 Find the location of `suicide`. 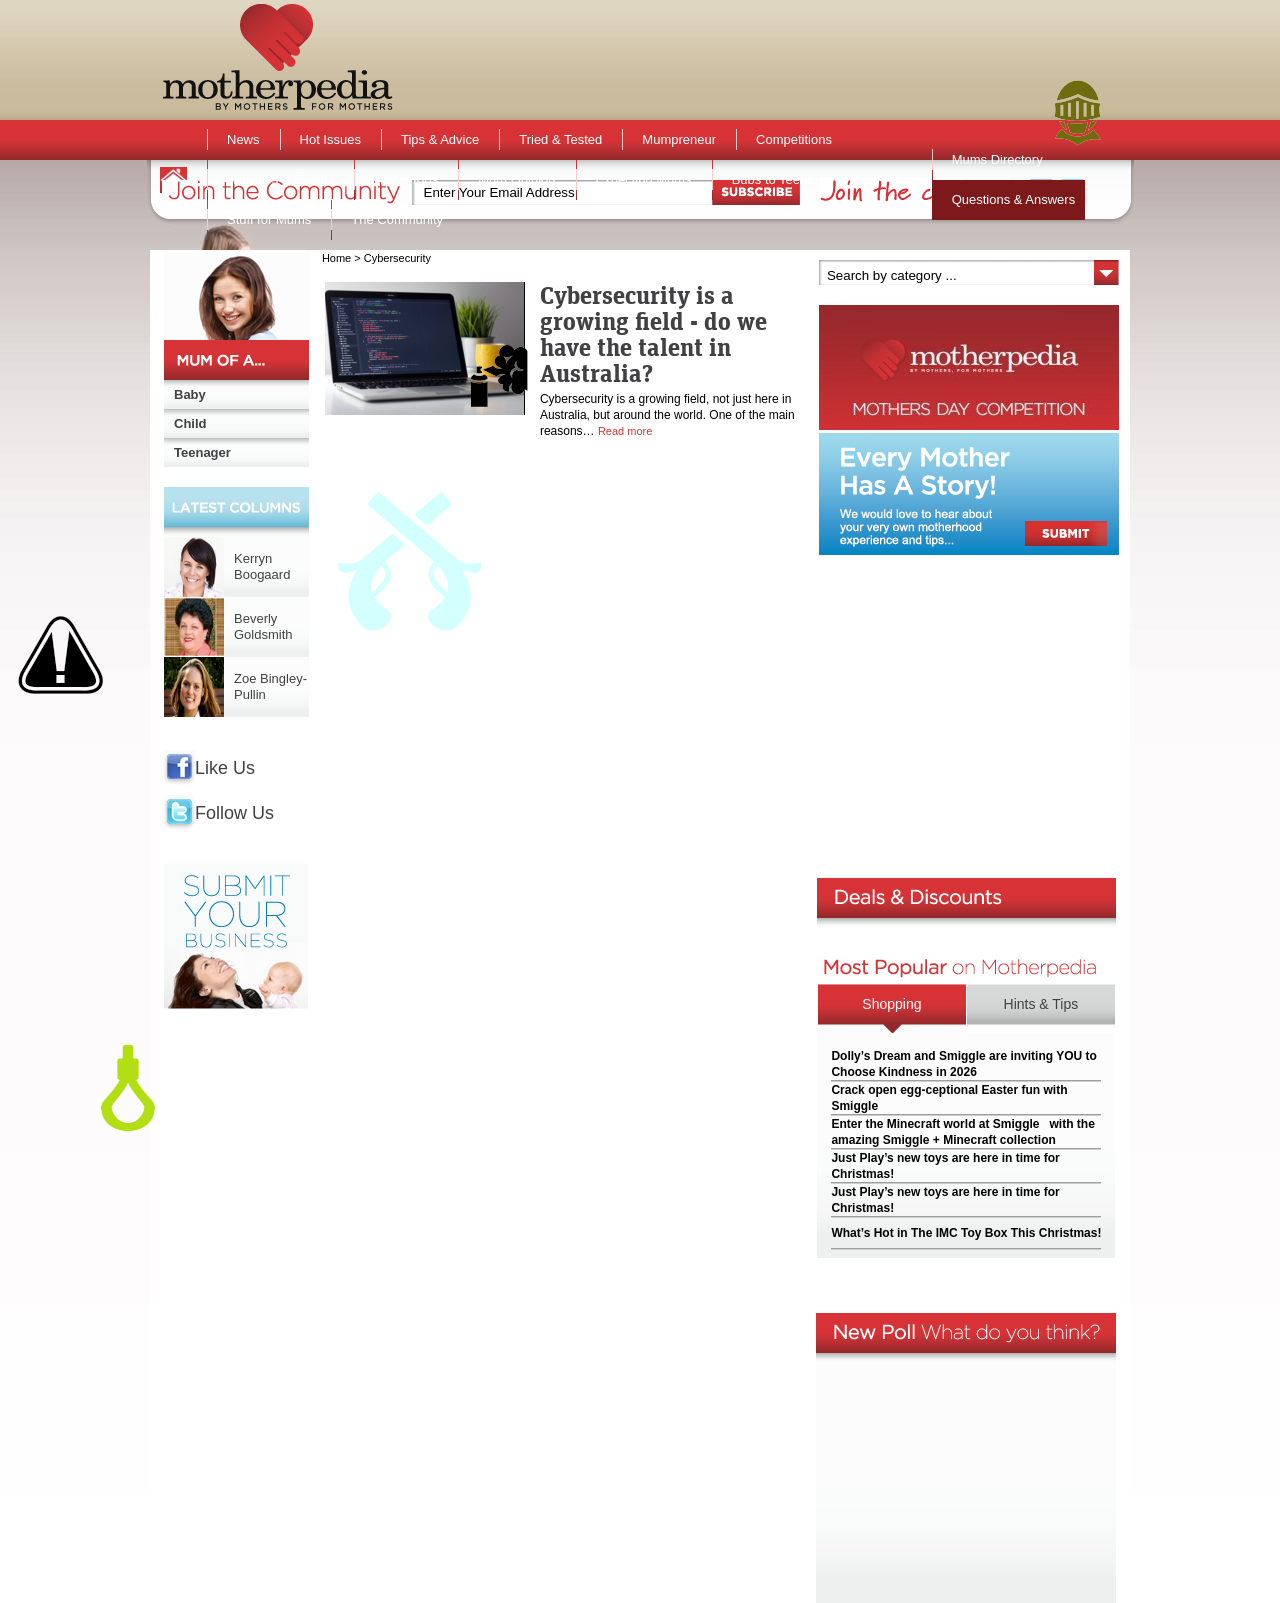

suicide is located at coordinates (128, 1088).